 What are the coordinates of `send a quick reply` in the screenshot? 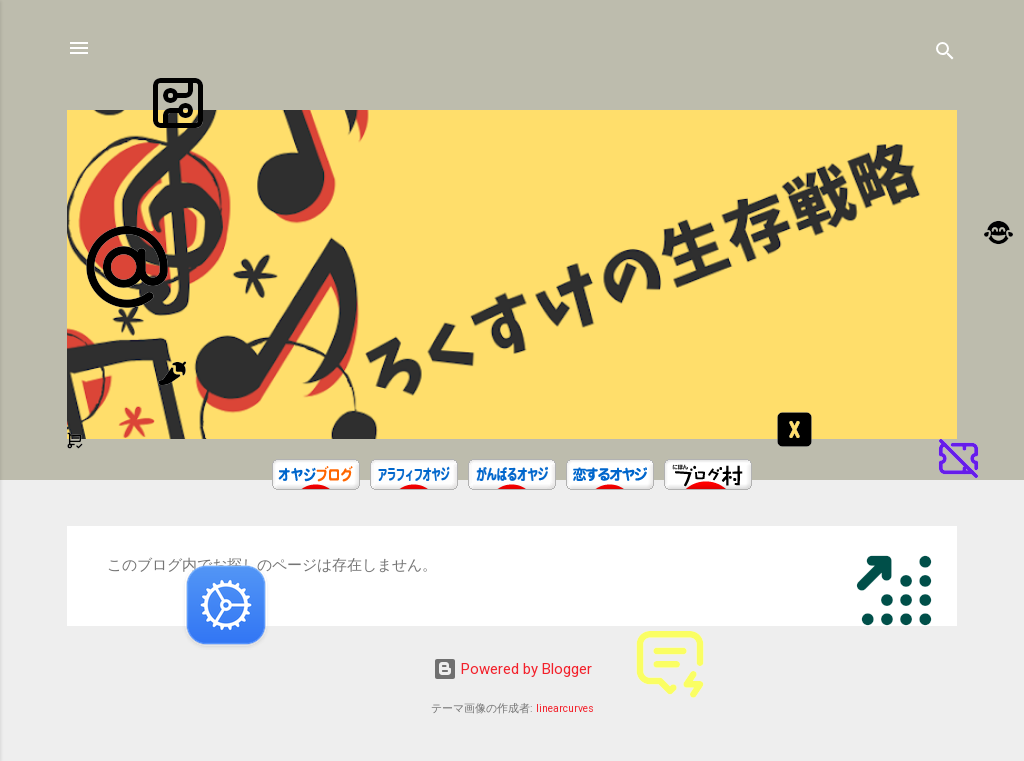 It's located at (670, 661).